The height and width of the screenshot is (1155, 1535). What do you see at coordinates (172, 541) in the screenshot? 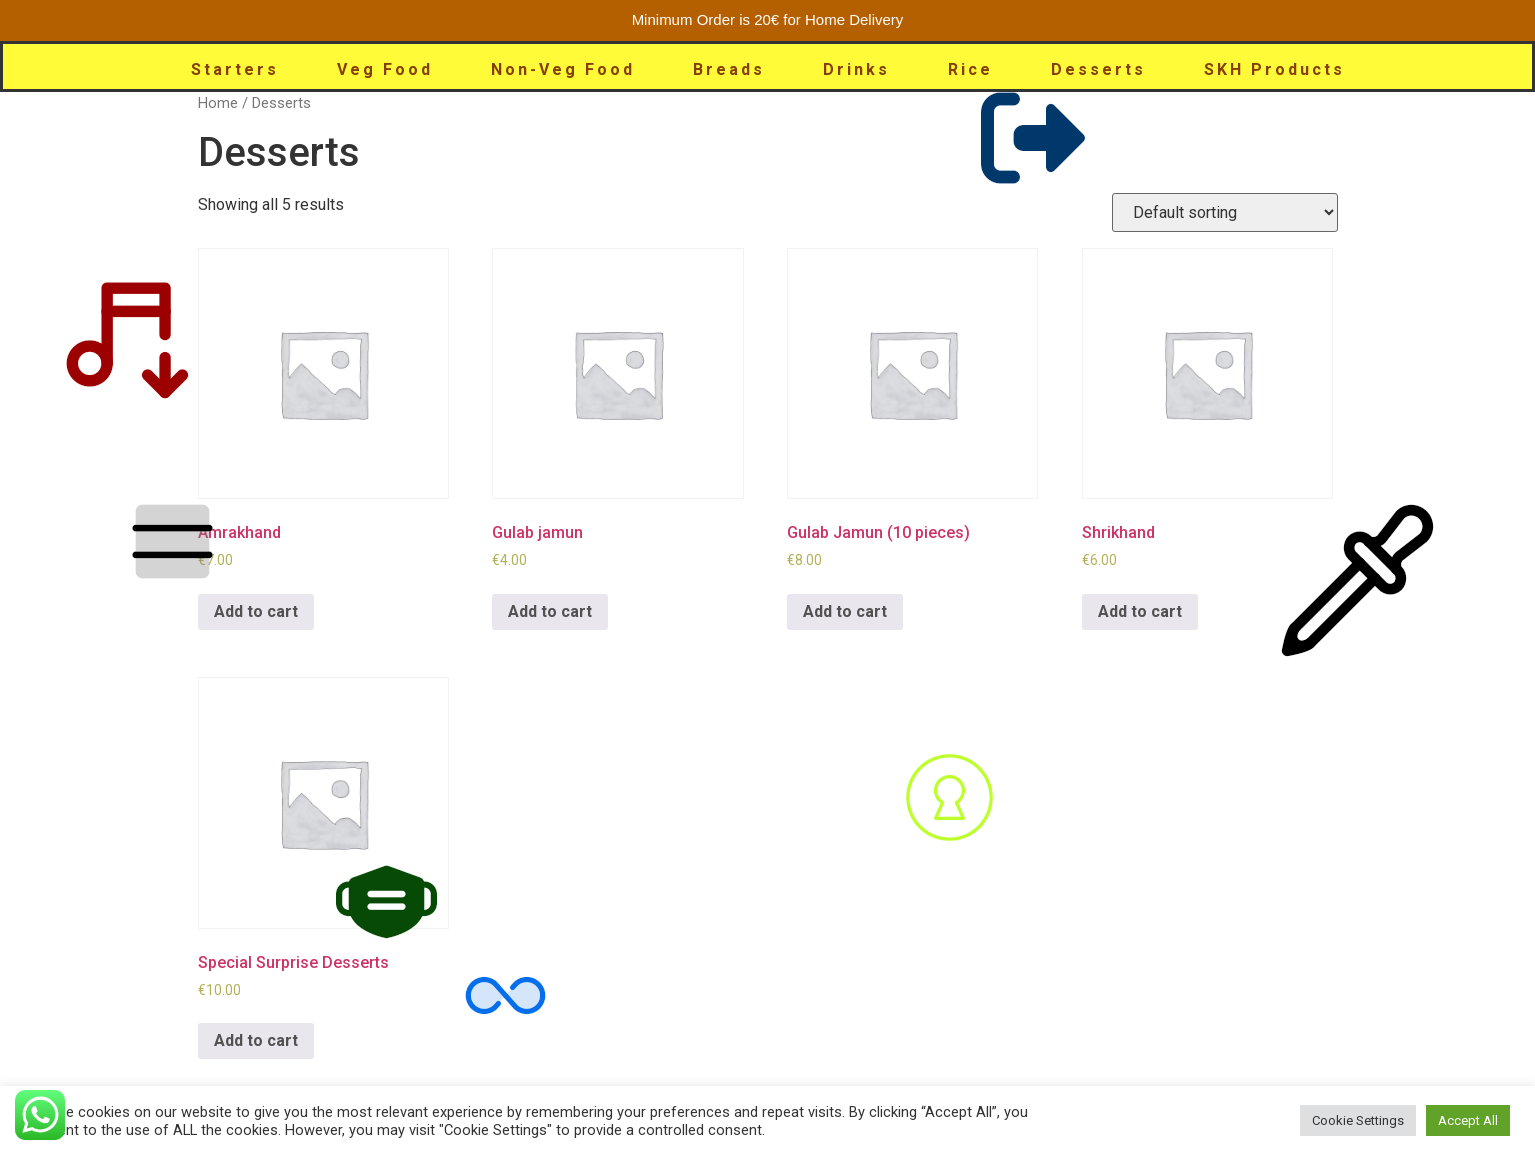
I see `indicates equality or comparison function` at bounding box center [172, 541].